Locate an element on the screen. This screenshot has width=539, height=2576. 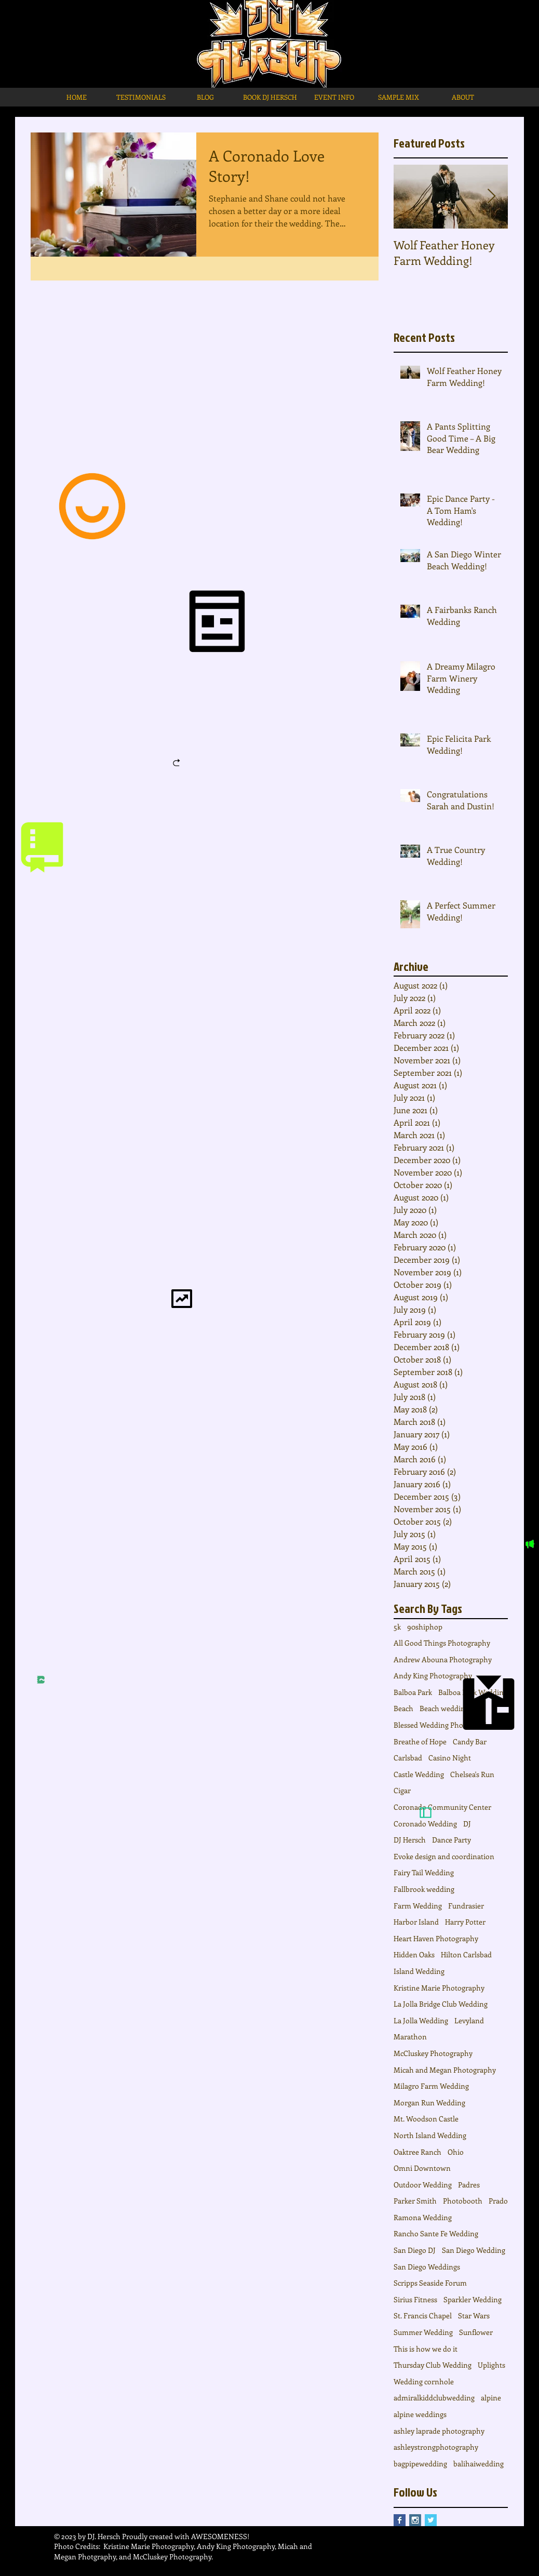
make an announcement or broadcast is located at coordinates (530, 1544).